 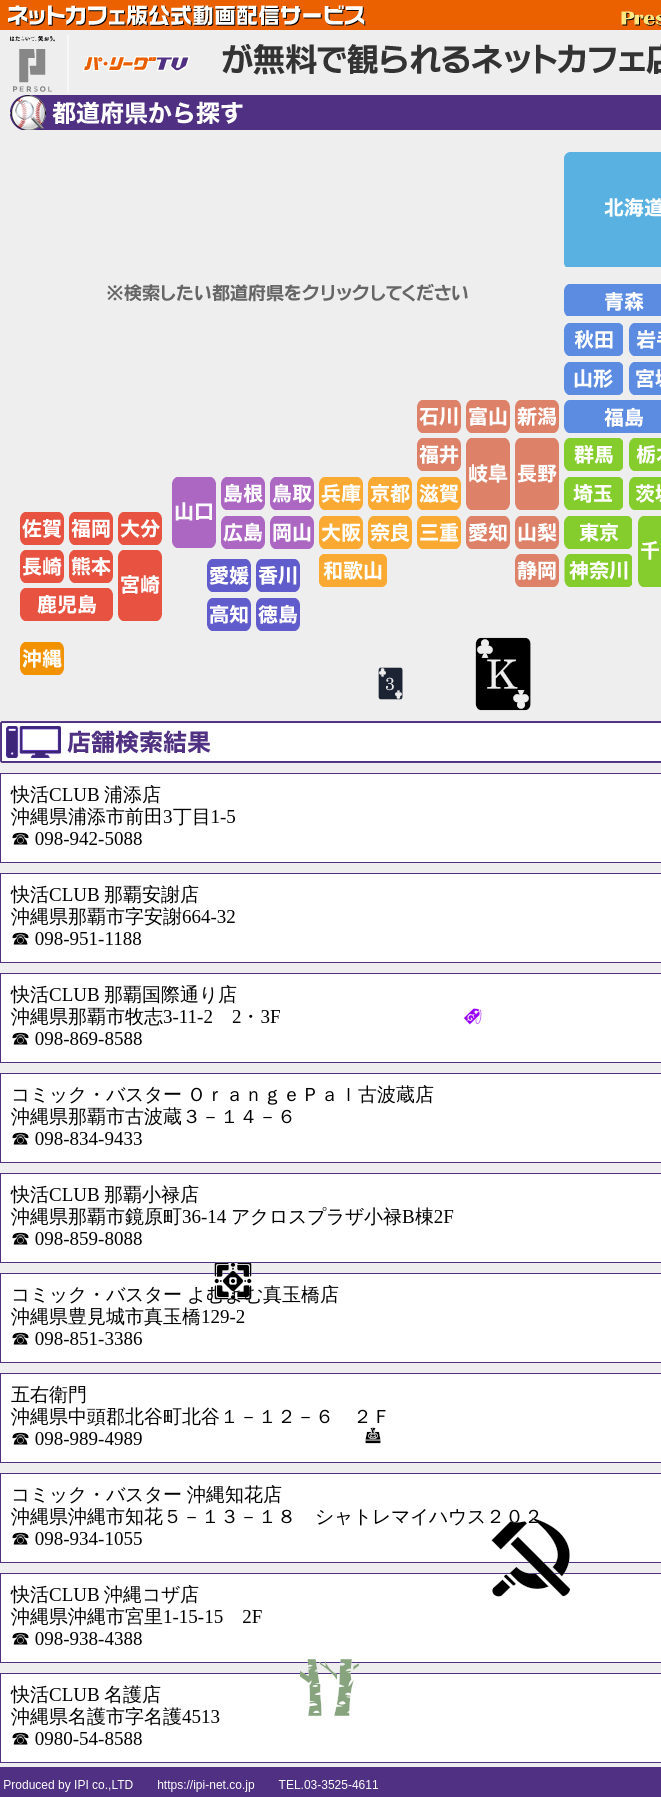 What do you see at coordinates (373, 1435) in the screenshot?
I see `craft or forge a ring item` at bounding box center [373, 1435].